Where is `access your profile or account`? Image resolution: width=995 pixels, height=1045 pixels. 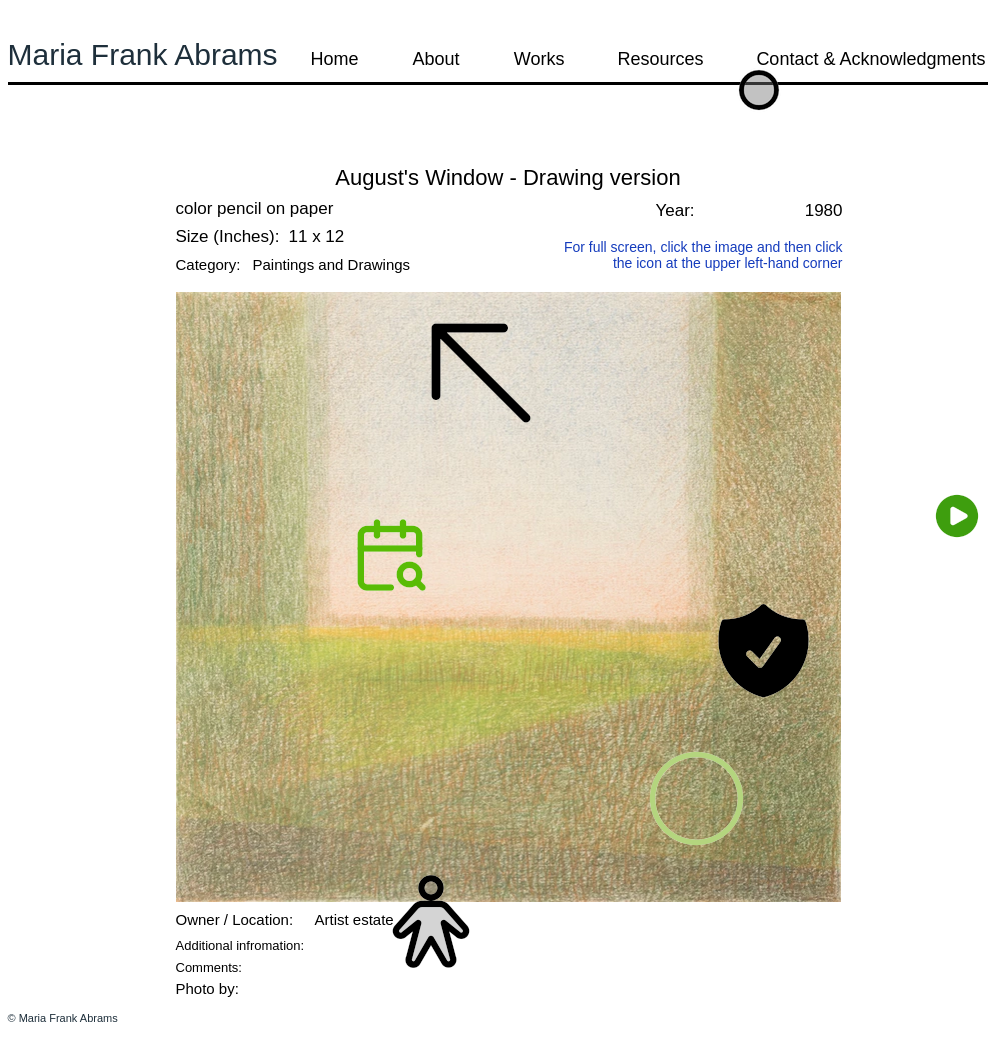
access your profile or account is located at coordinates (431, 923).